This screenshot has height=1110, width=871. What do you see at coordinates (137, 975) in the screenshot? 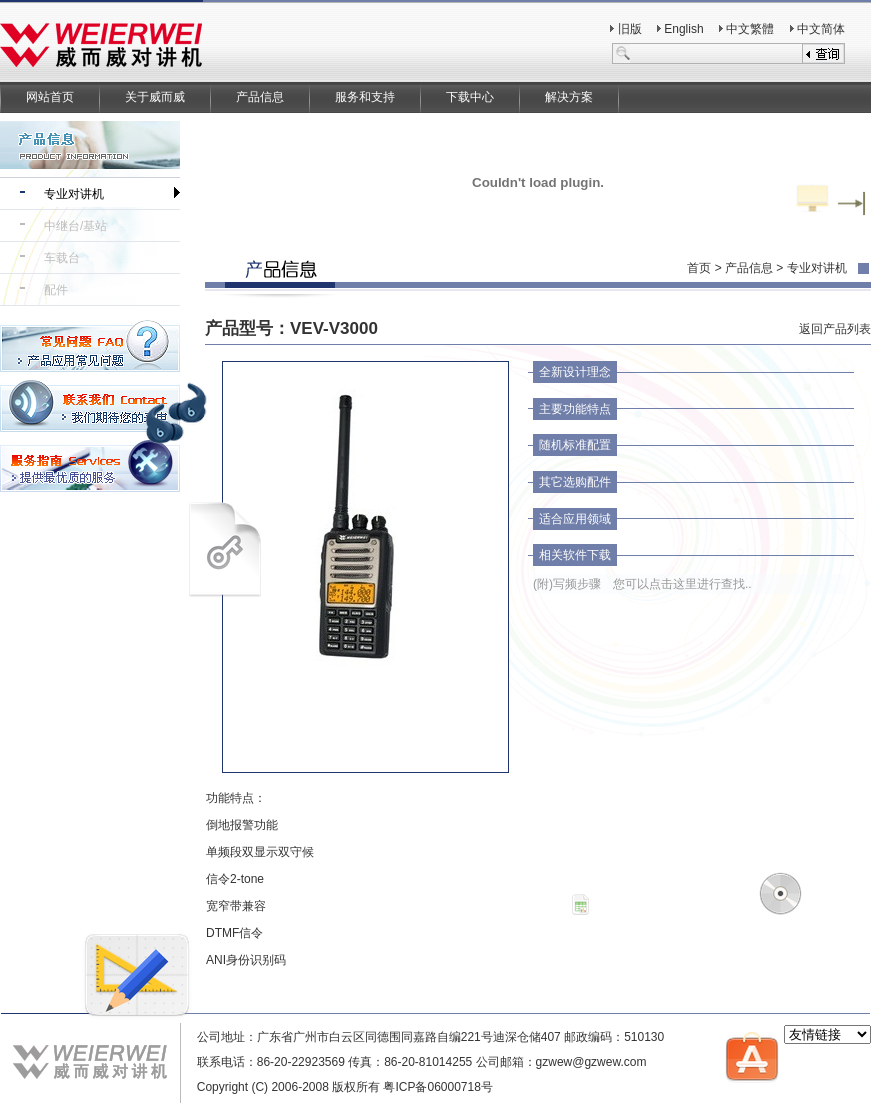
I see `access system accessories and utility applications` at bounding box center [137, 975].